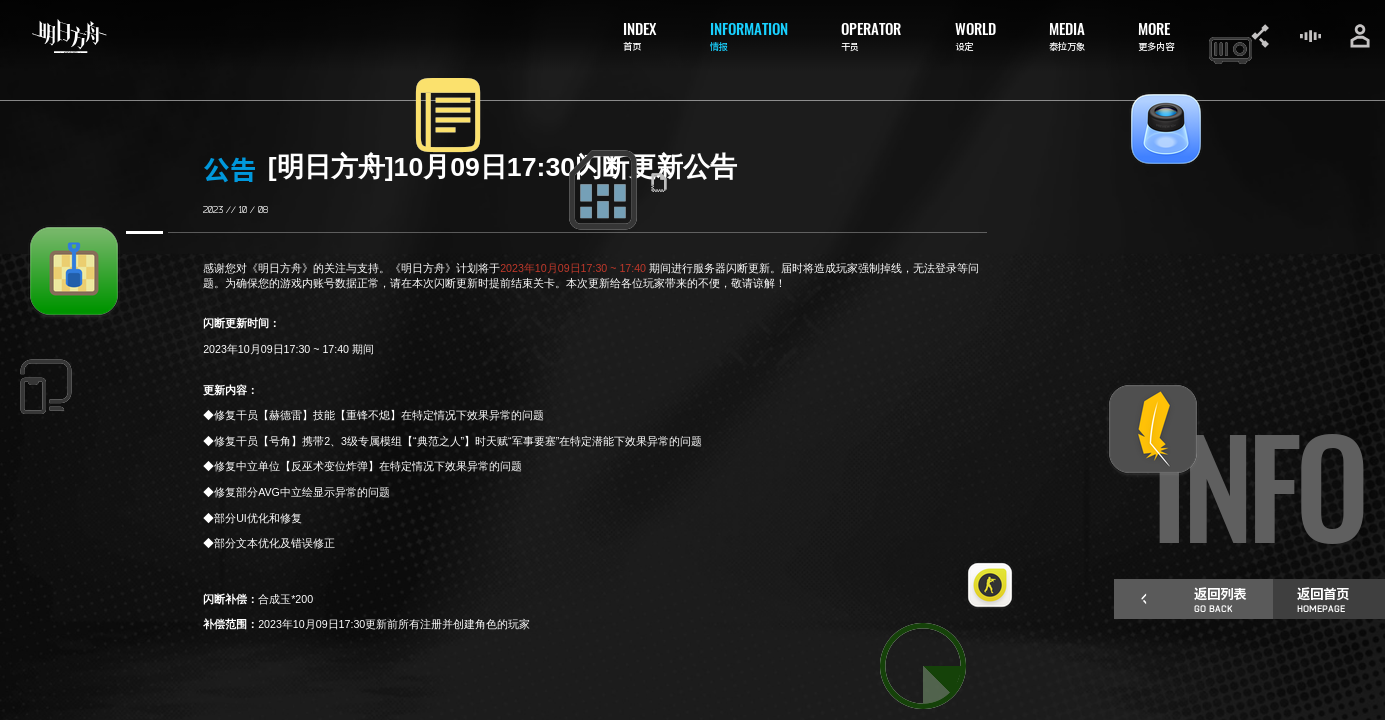 The height and width of the screenshot is (720, 1385). Describe the element at coordinates (923, 666) in the screenshot. I see `view disk storage usage` at that location.